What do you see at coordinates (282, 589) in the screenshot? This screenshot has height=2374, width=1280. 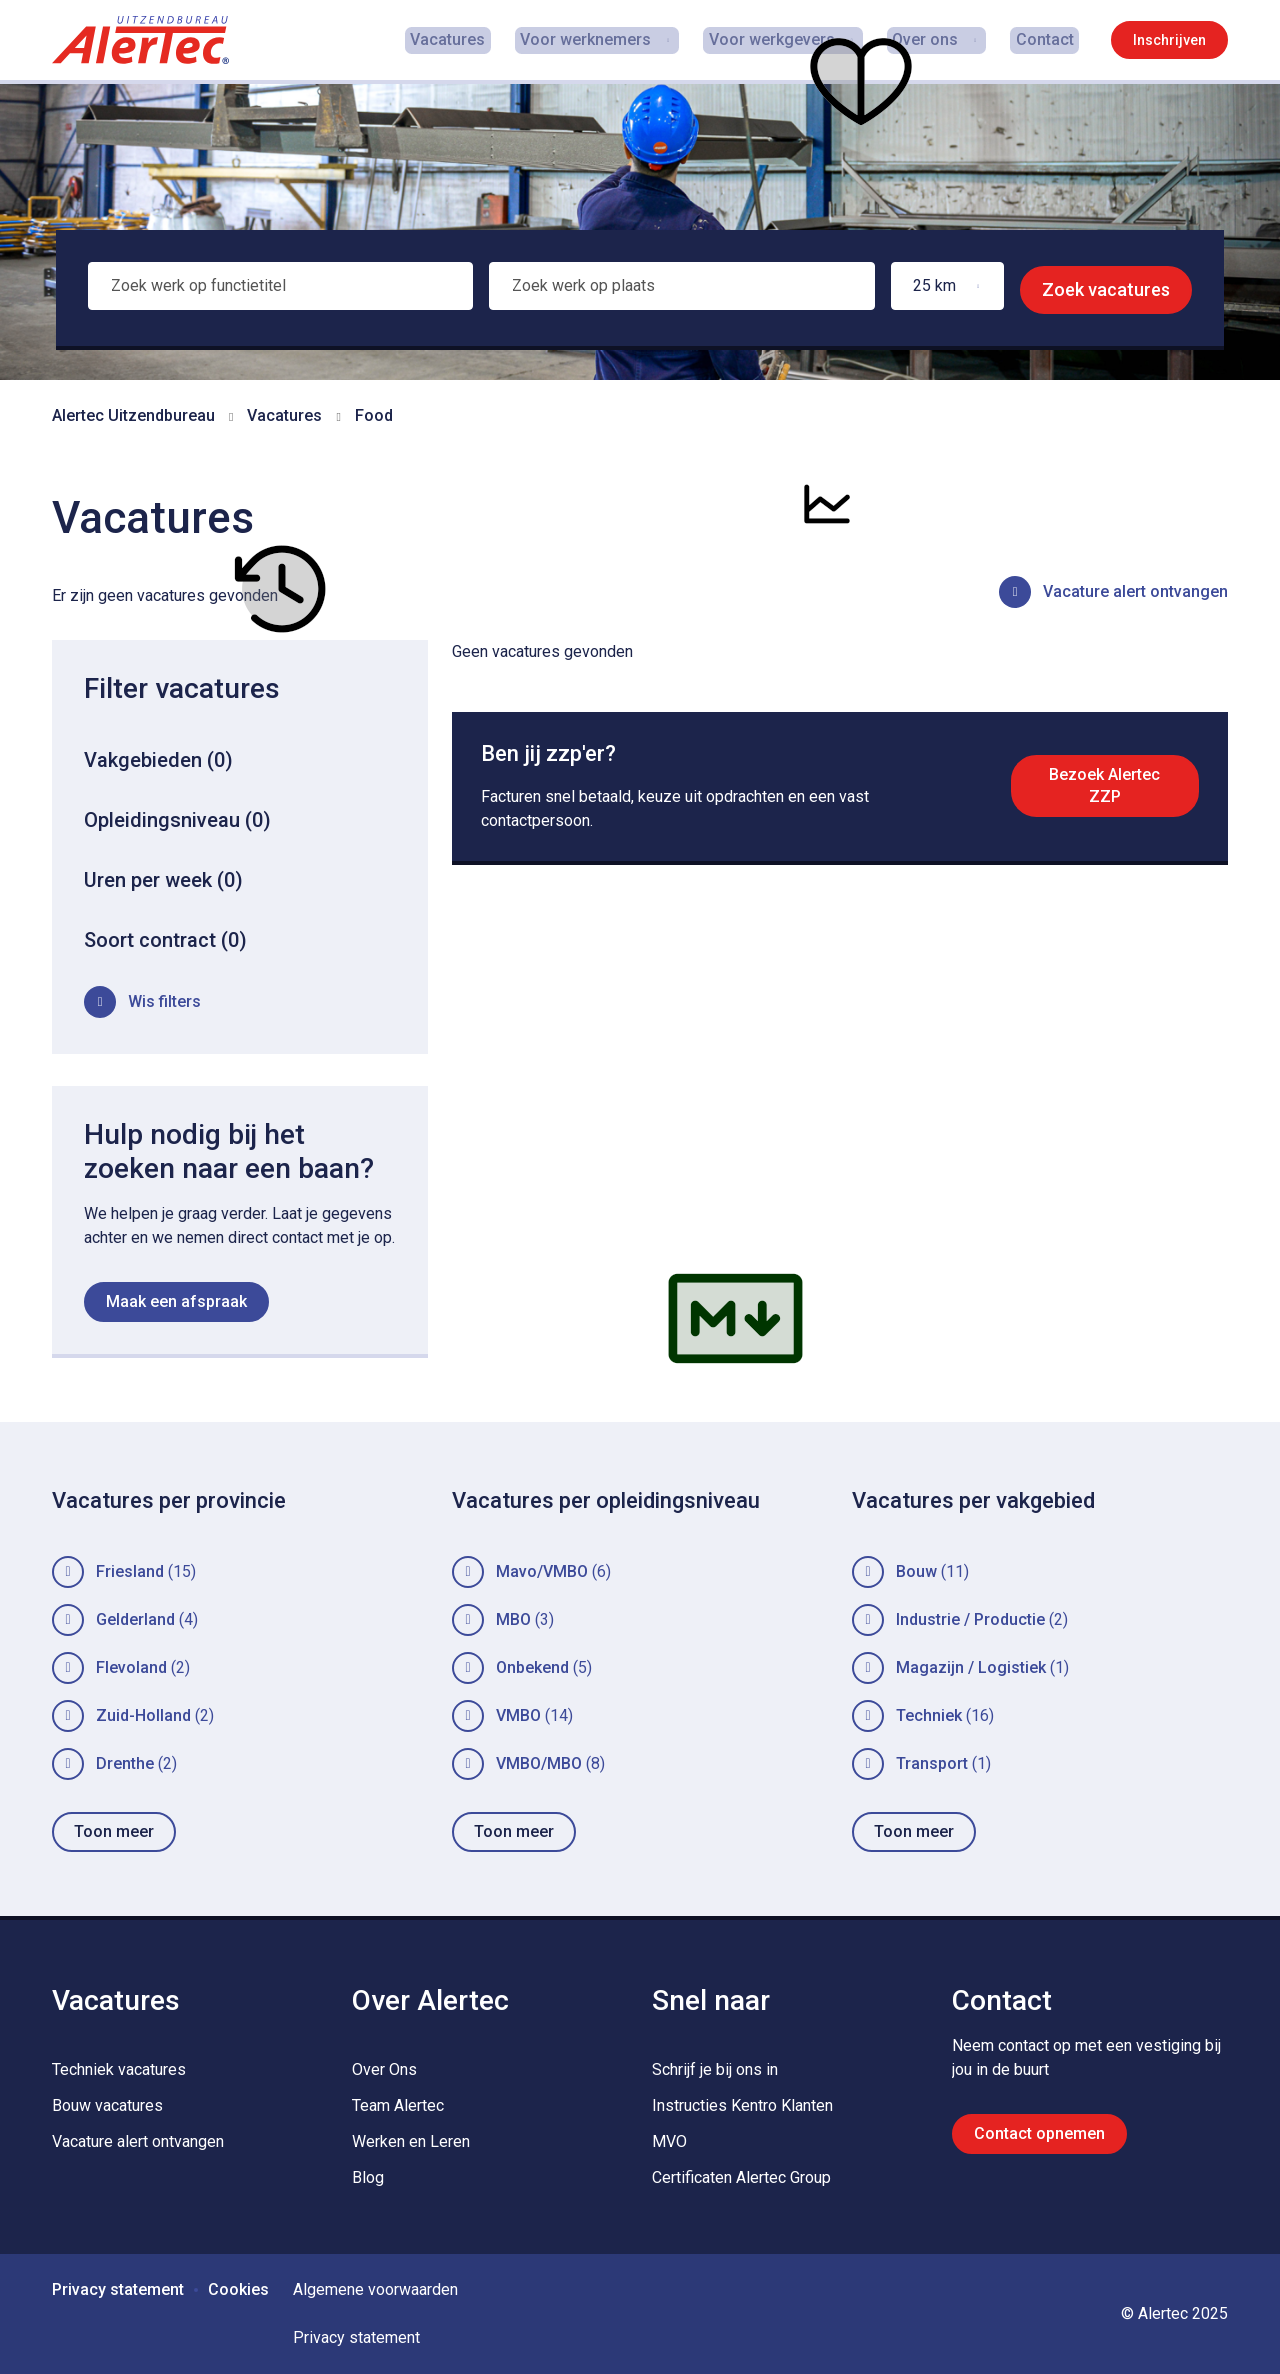 I see `undo or revert to a previous state` at bounding box center [282, 589].